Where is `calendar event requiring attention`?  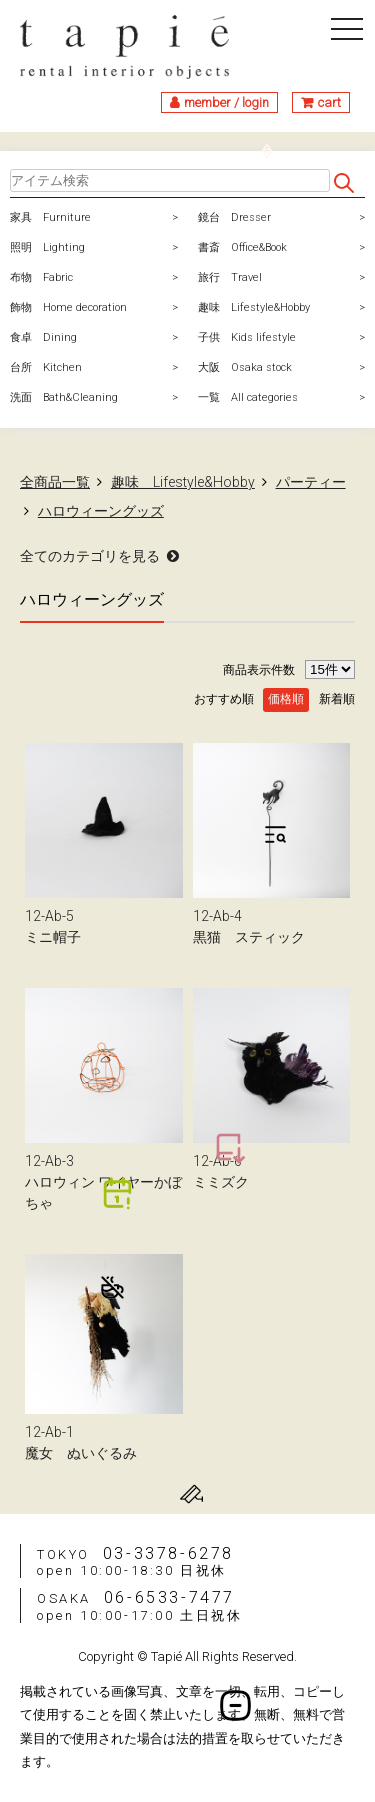 calendar event requiring attention is located at coordinates (117, 1192).